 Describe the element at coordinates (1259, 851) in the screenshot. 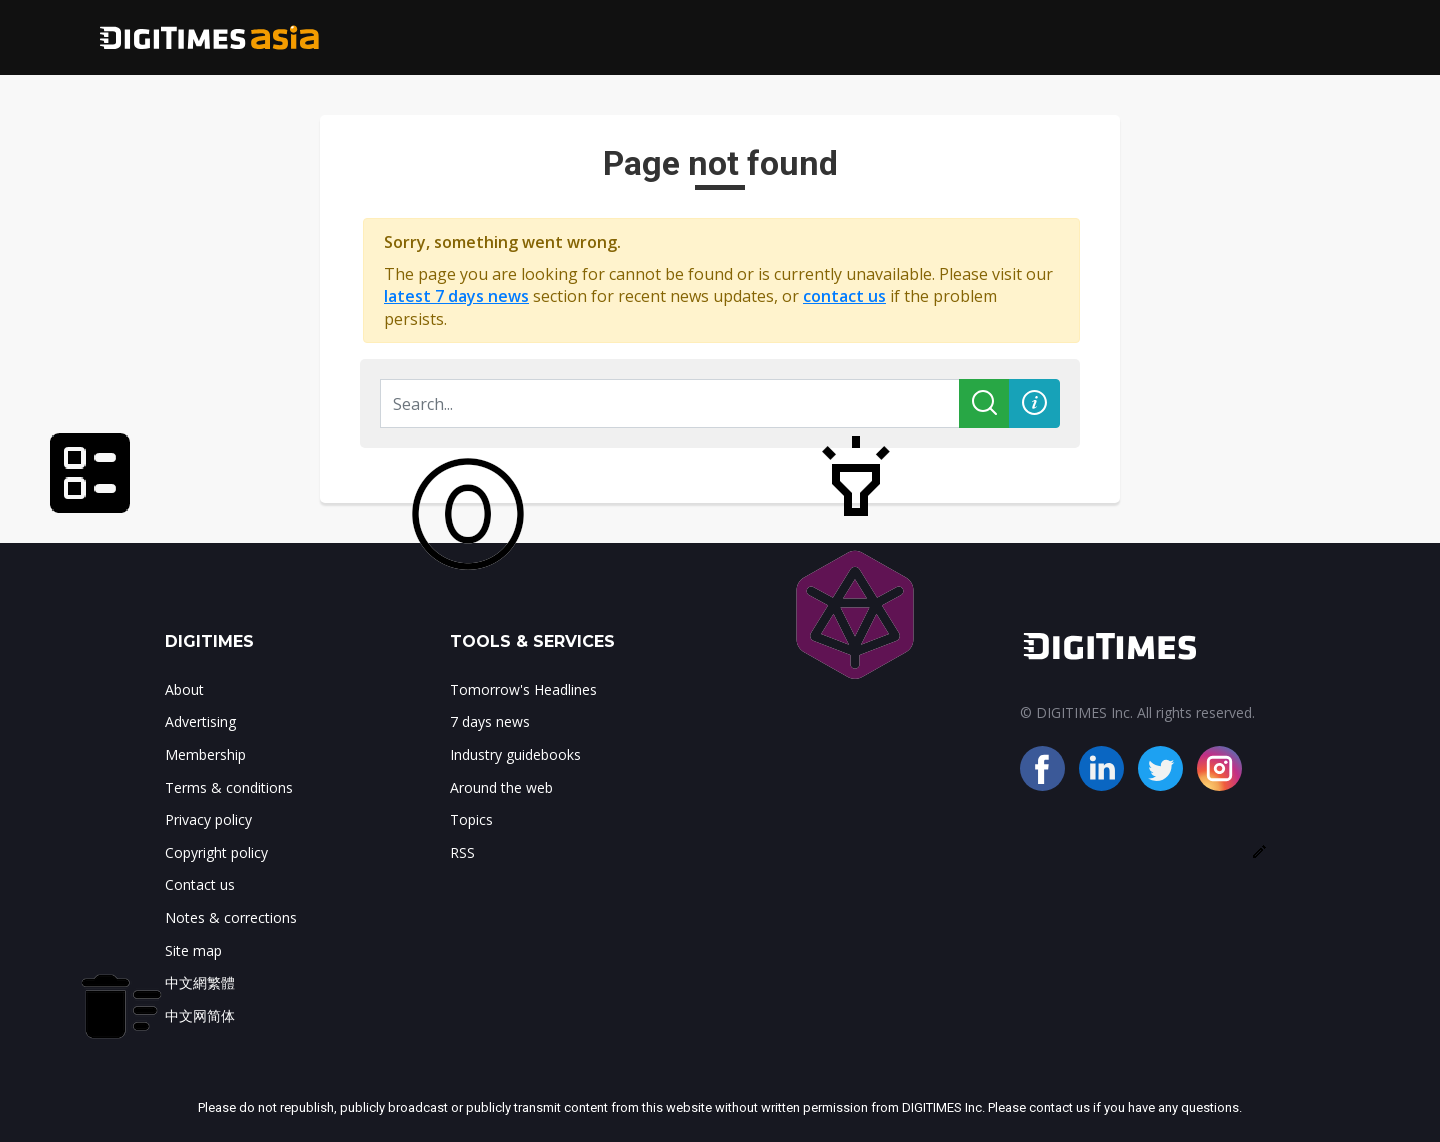

I see `edit or modify content` at that location.